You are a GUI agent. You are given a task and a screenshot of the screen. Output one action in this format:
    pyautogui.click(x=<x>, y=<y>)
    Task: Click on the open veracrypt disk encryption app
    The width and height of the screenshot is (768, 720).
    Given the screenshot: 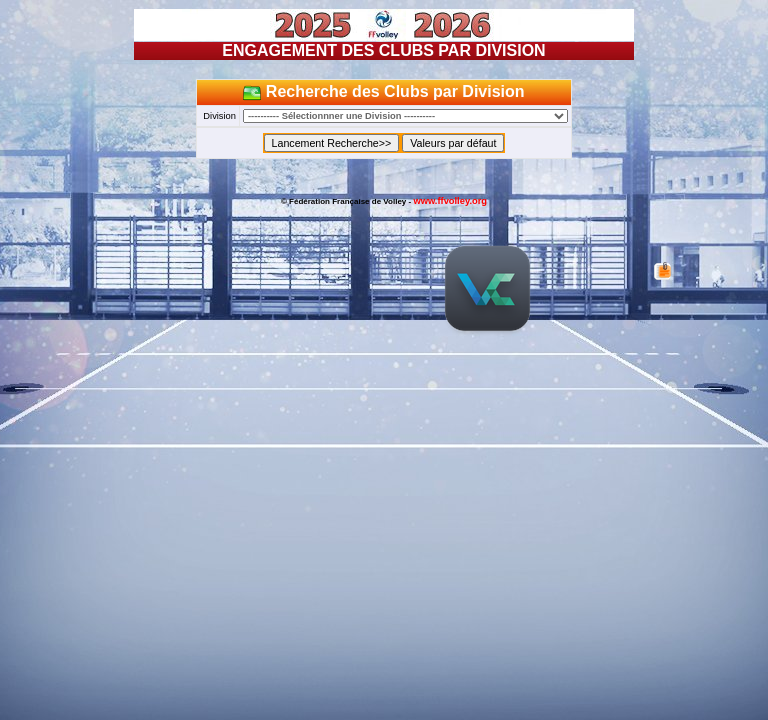 What is the action you would take?
    pyautogui.click(x=487, y=288)
    